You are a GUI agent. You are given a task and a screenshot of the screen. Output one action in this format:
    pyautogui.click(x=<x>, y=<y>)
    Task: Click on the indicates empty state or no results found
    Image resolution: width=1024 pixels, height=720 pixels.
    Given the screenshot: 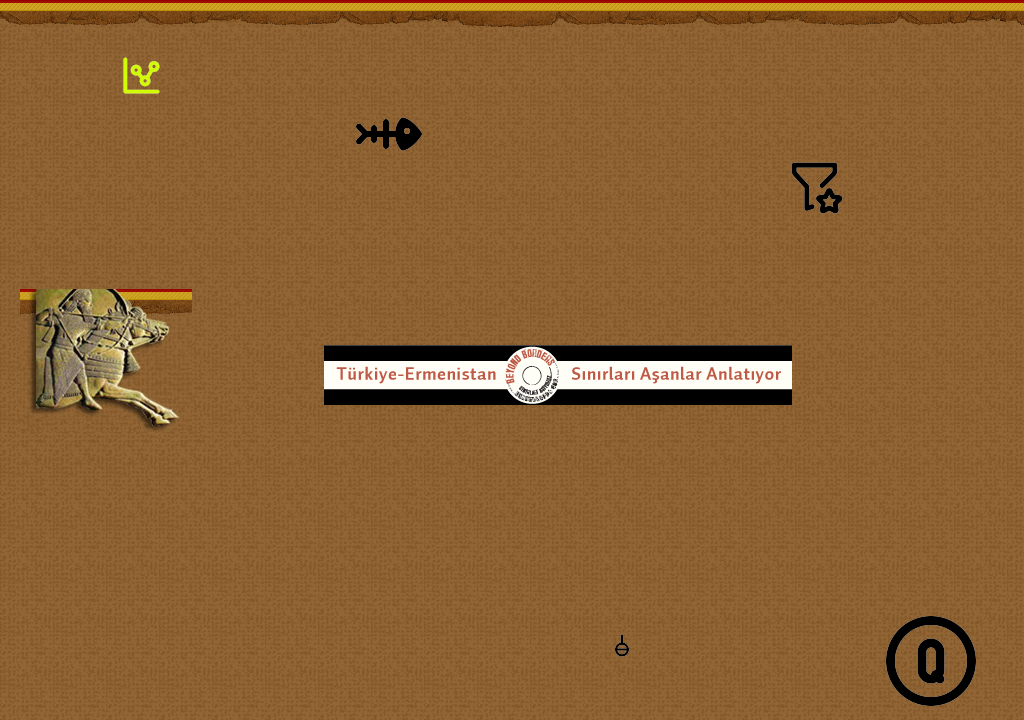 What is the action you would take?
    pyautogui.click(x=389, y=134)
    